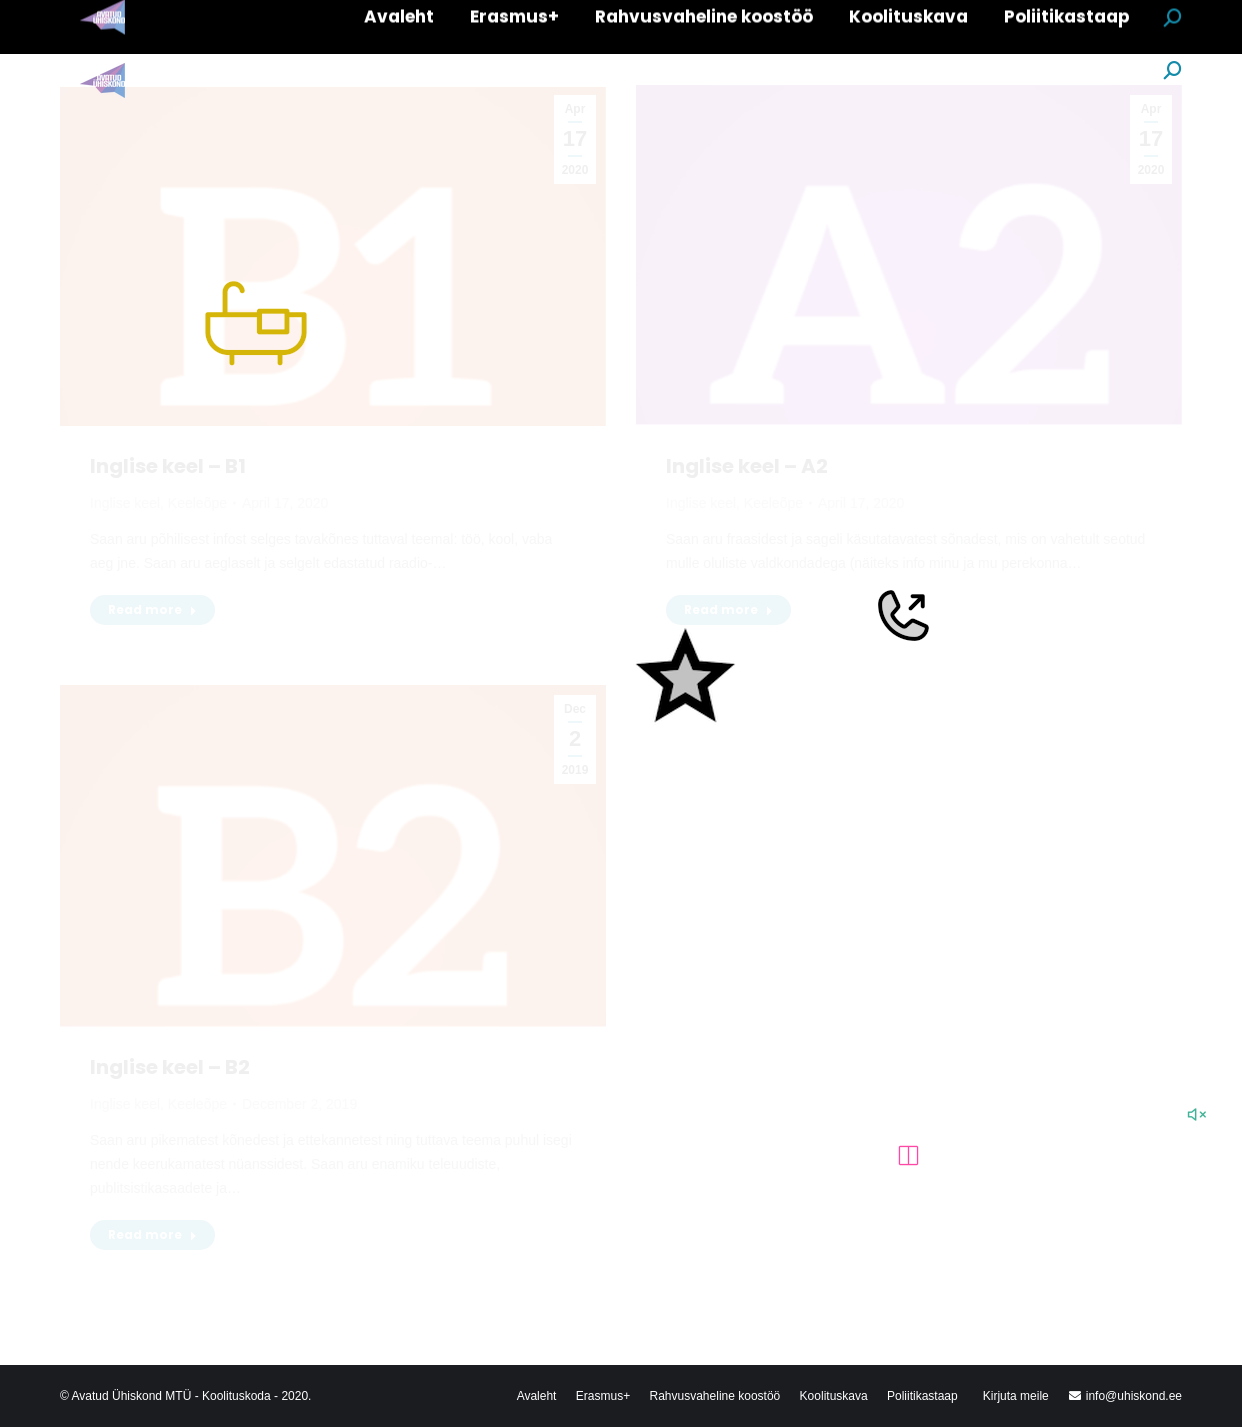 The width and height of the screenshot is (1242, 1427). What do you see at coordinates (908, 1155) in the screenshot?
I see `split view horizontally into two panels` at bounding box center [908, 1155].